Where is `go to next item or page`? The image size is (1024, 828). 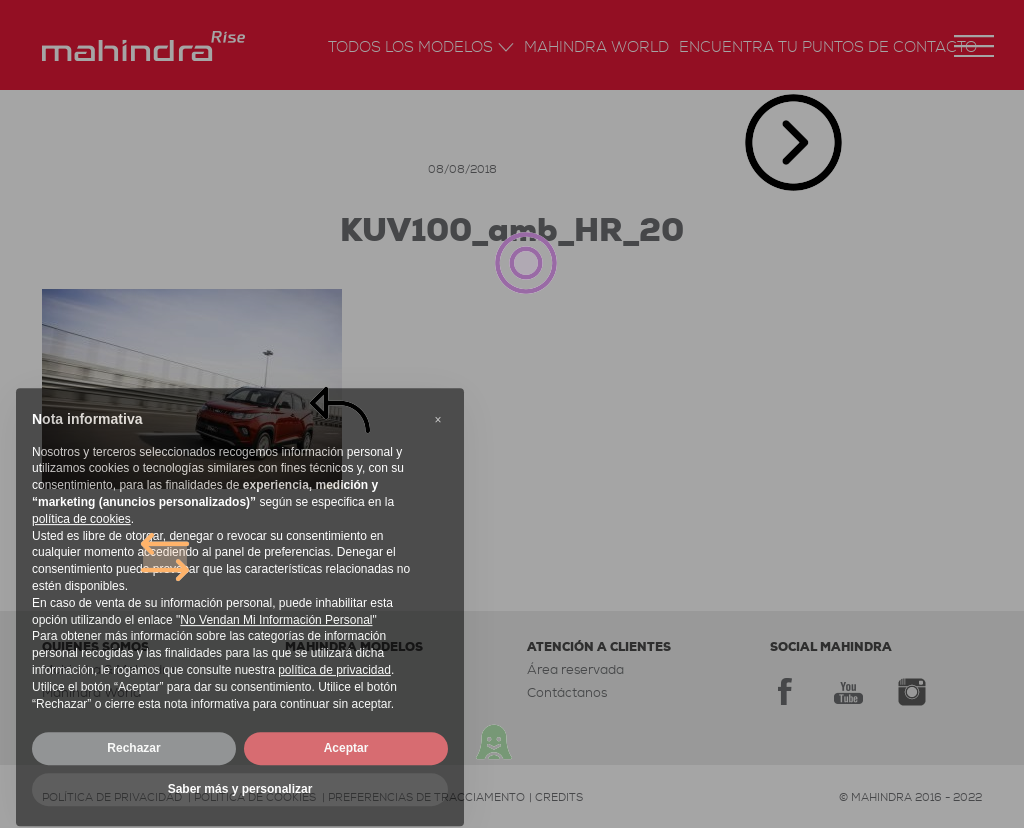 go to next item or page is located at coordinates (793, 142).